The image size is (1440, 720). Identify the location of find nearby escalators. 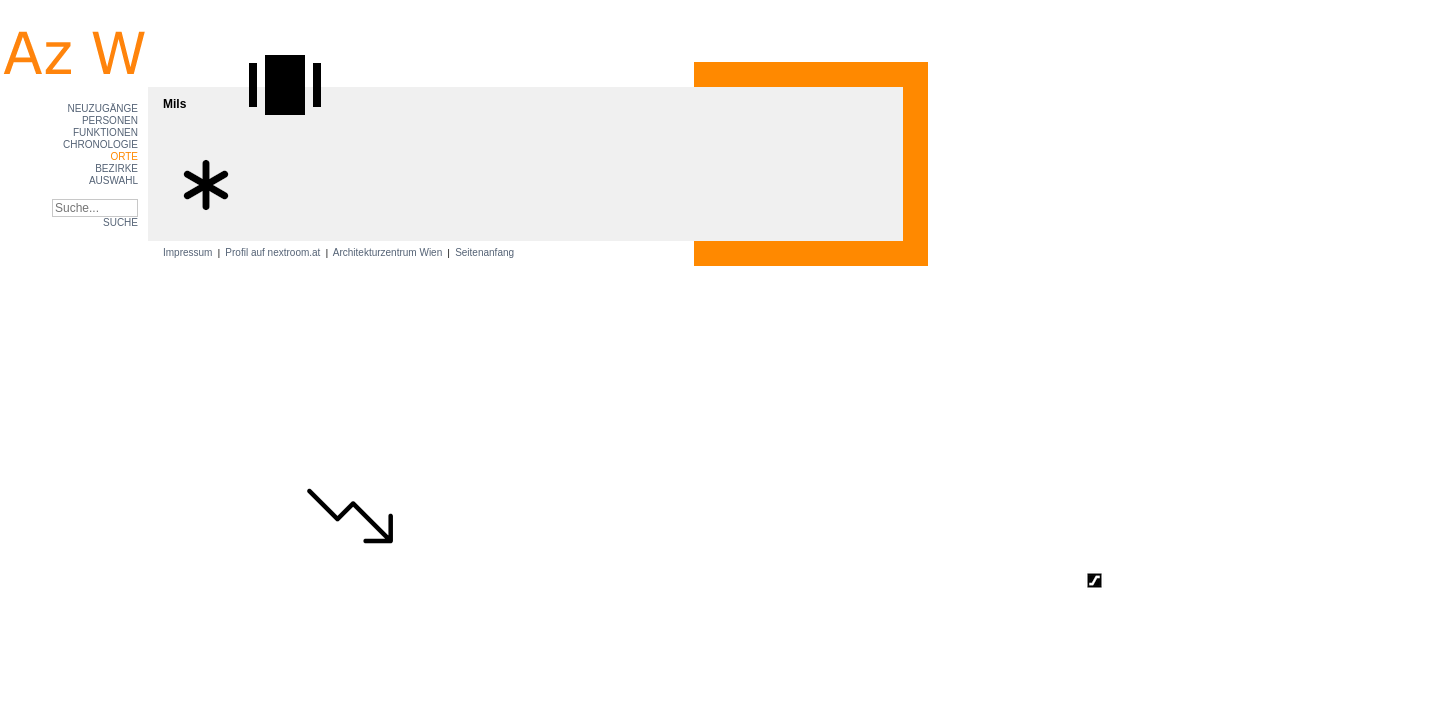
(1094, 580).